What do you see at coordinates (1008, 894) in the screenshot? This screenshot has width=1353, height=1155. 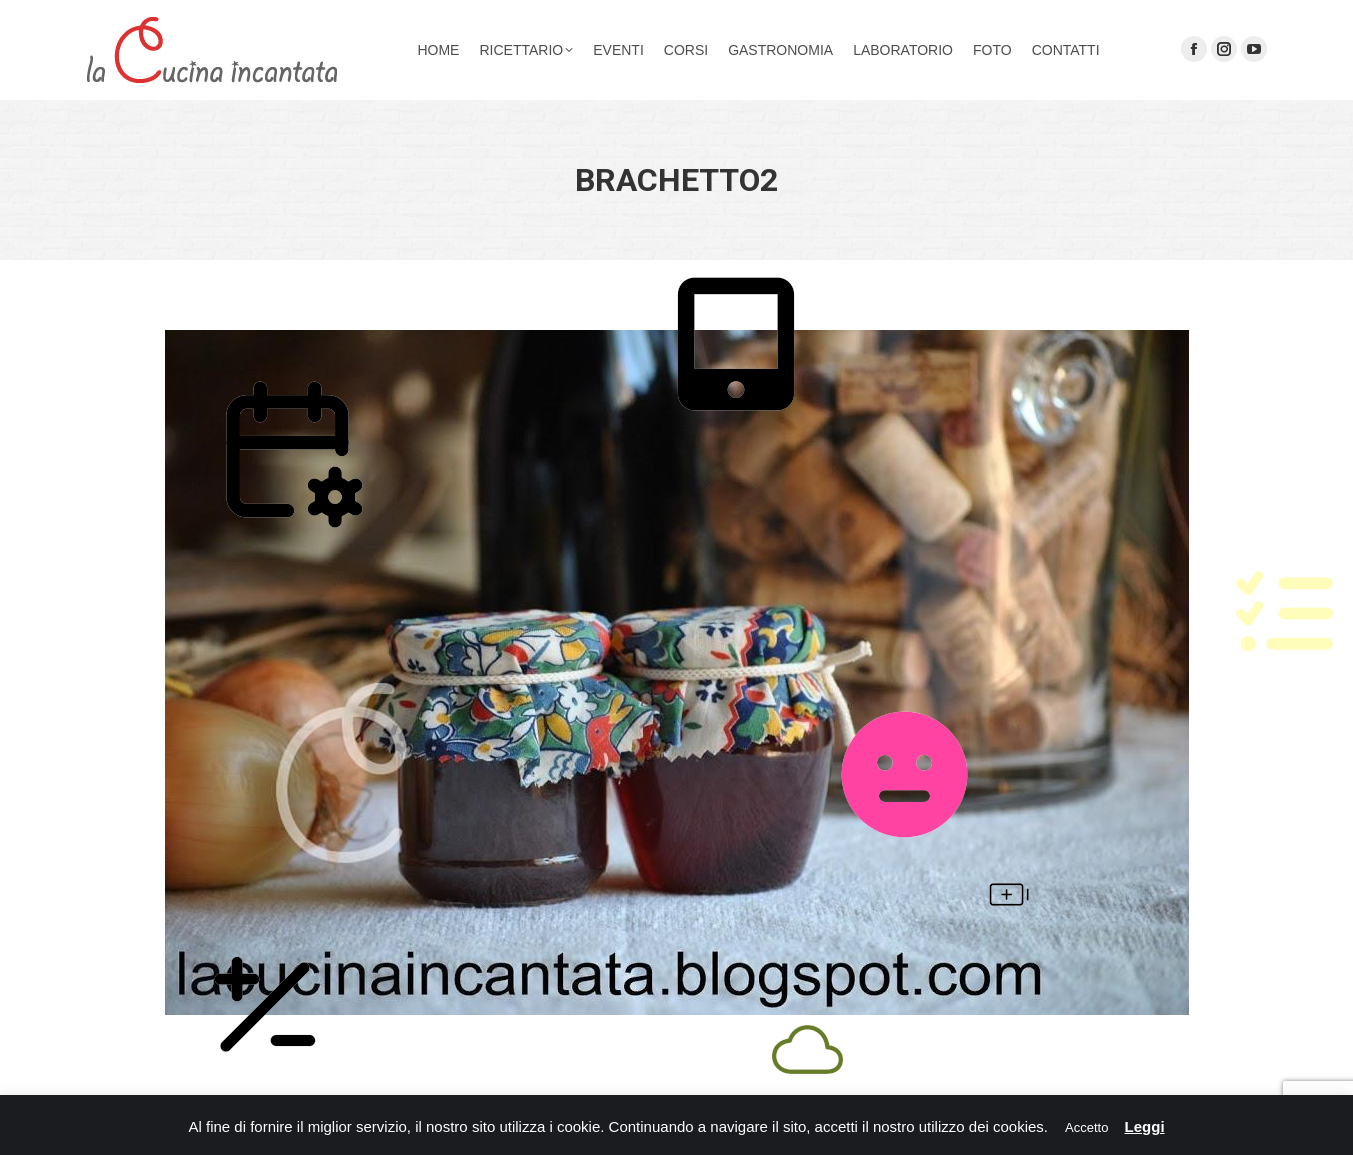 I see `add or extend battery life` at bounding box center [1008, 894].